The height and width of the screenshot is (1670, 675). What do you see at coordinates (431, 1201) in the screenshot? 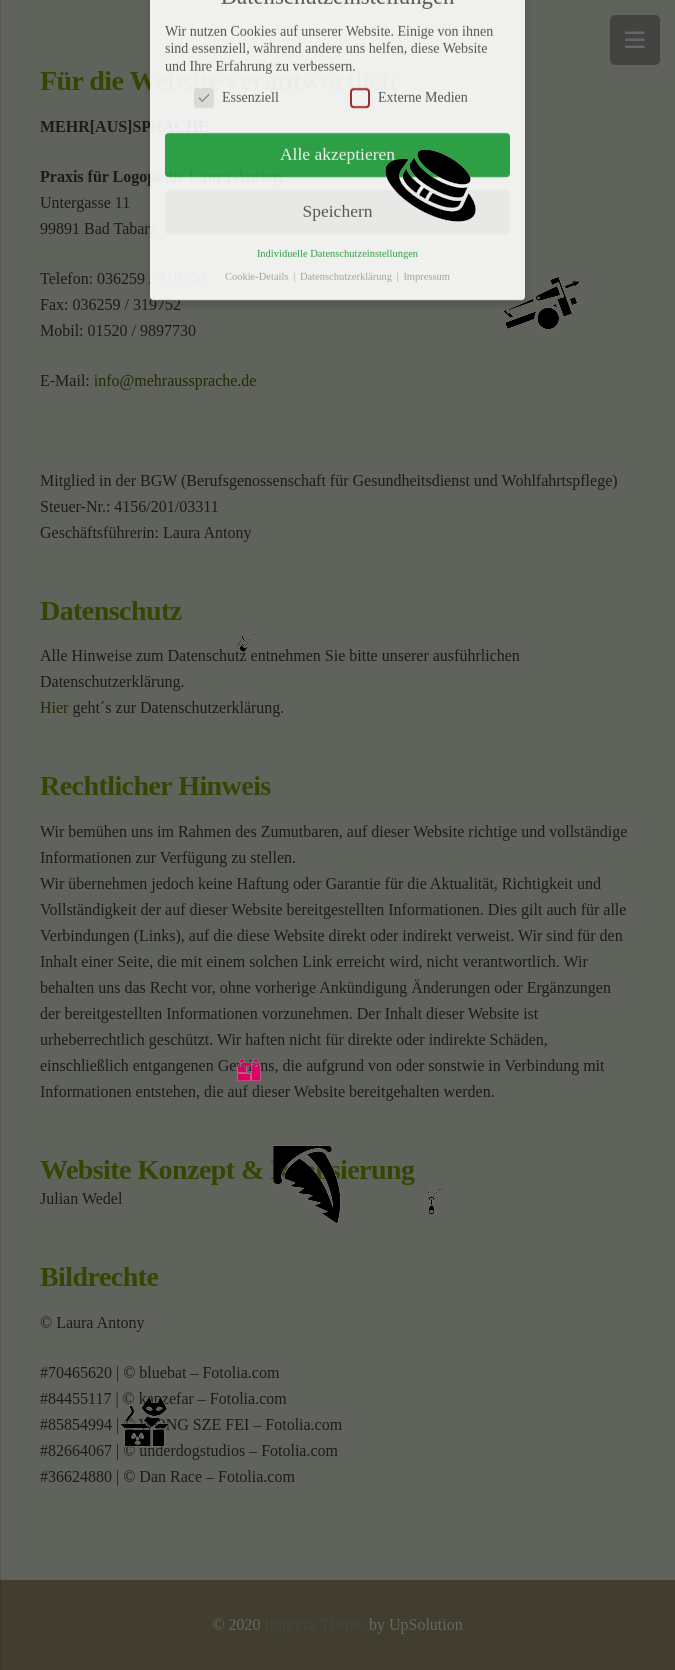
I see `compress or zip files together` at bounding box center [431, 1201].